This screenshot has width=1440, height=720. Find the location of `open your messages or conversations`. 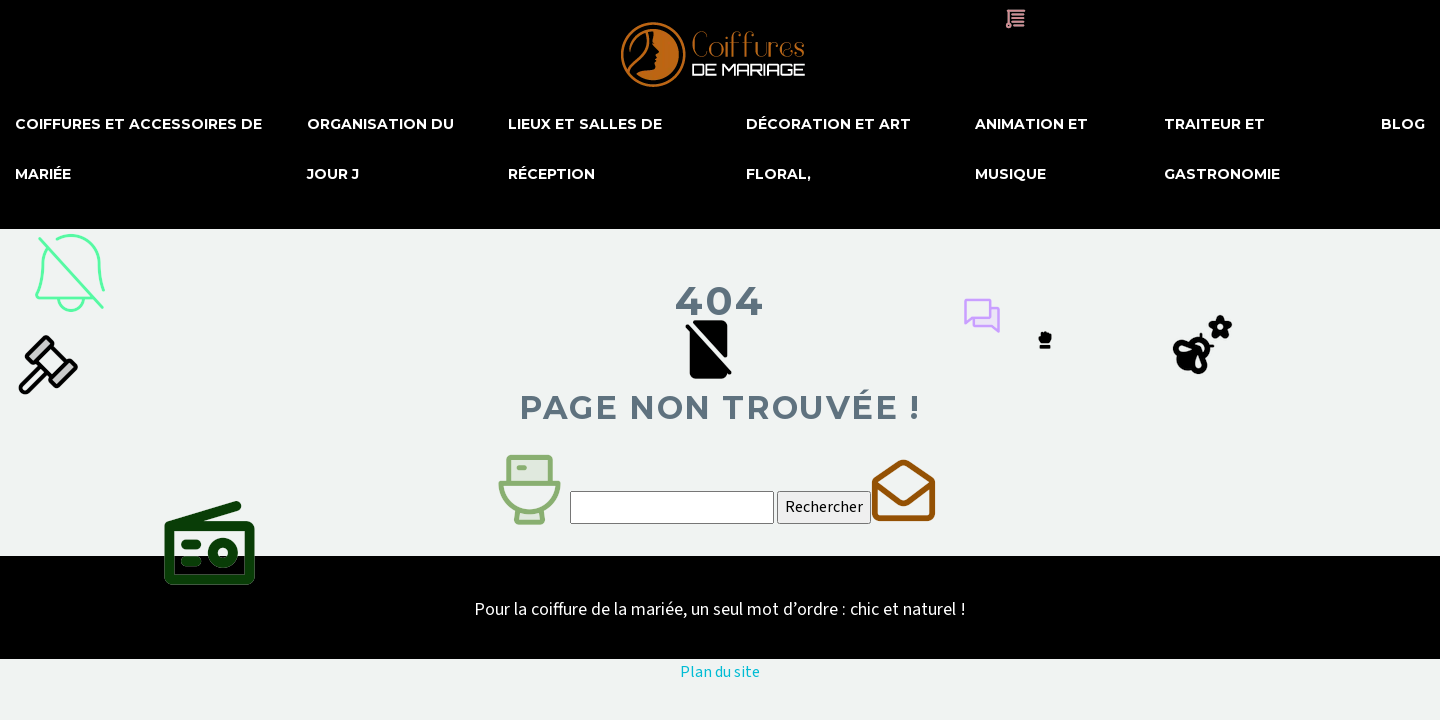

open your messages or conversations is located at coordinates (982, 315).